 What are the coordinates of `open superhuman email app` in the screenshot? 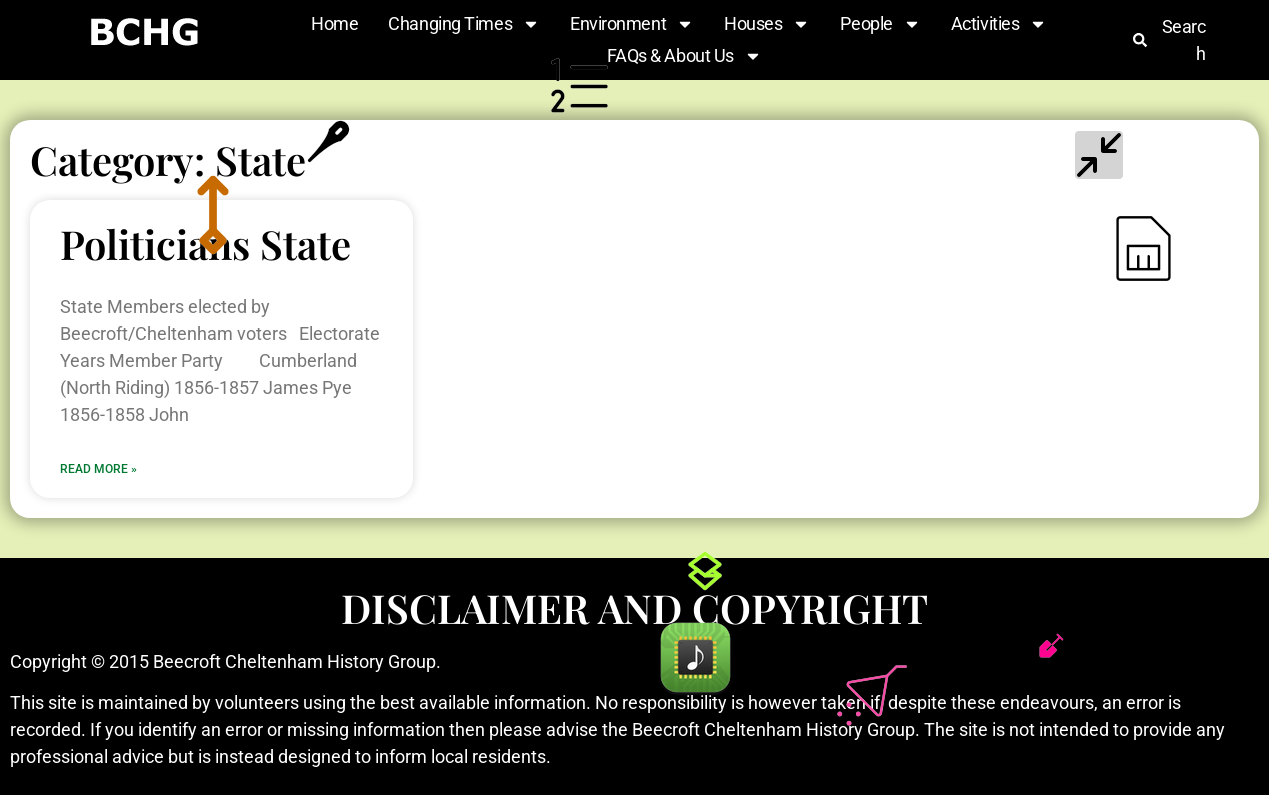 It's located at (705, 570).